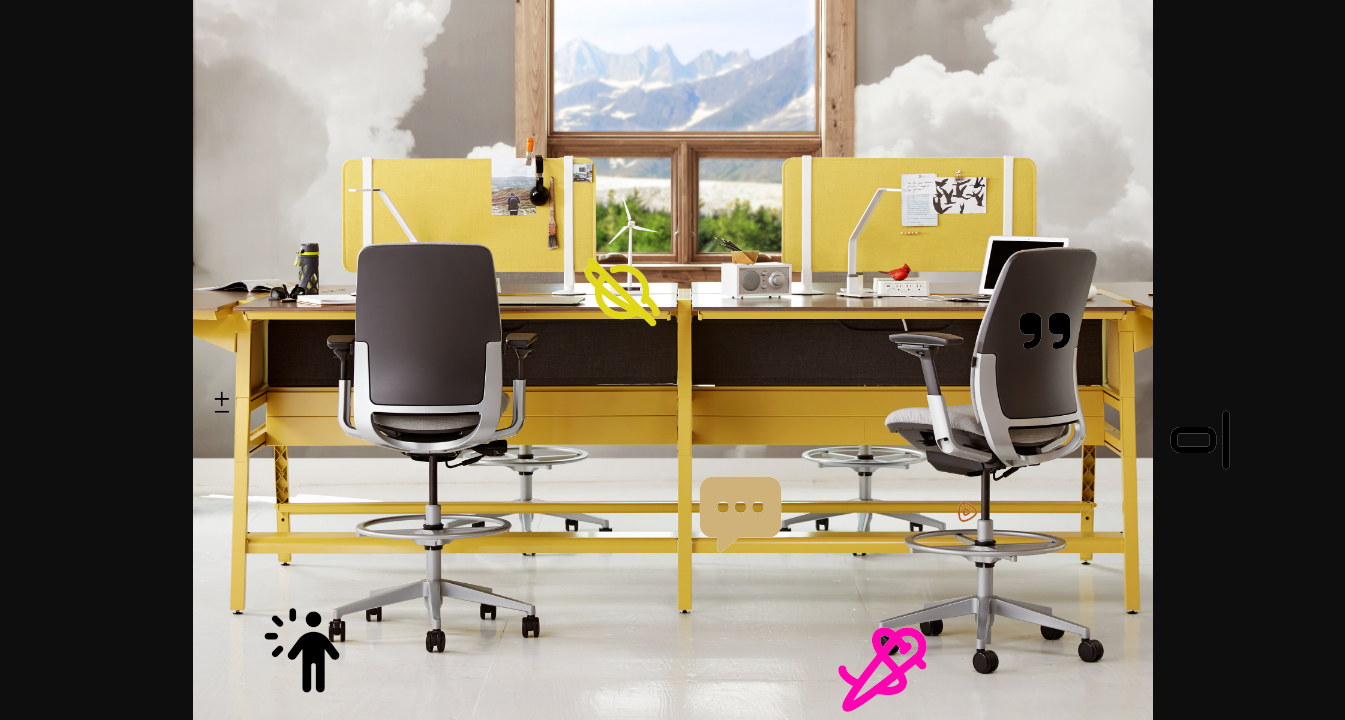  Describe the element at coordinates (221, 402) in the screenshot. I see `view code differences or changes` at that location.